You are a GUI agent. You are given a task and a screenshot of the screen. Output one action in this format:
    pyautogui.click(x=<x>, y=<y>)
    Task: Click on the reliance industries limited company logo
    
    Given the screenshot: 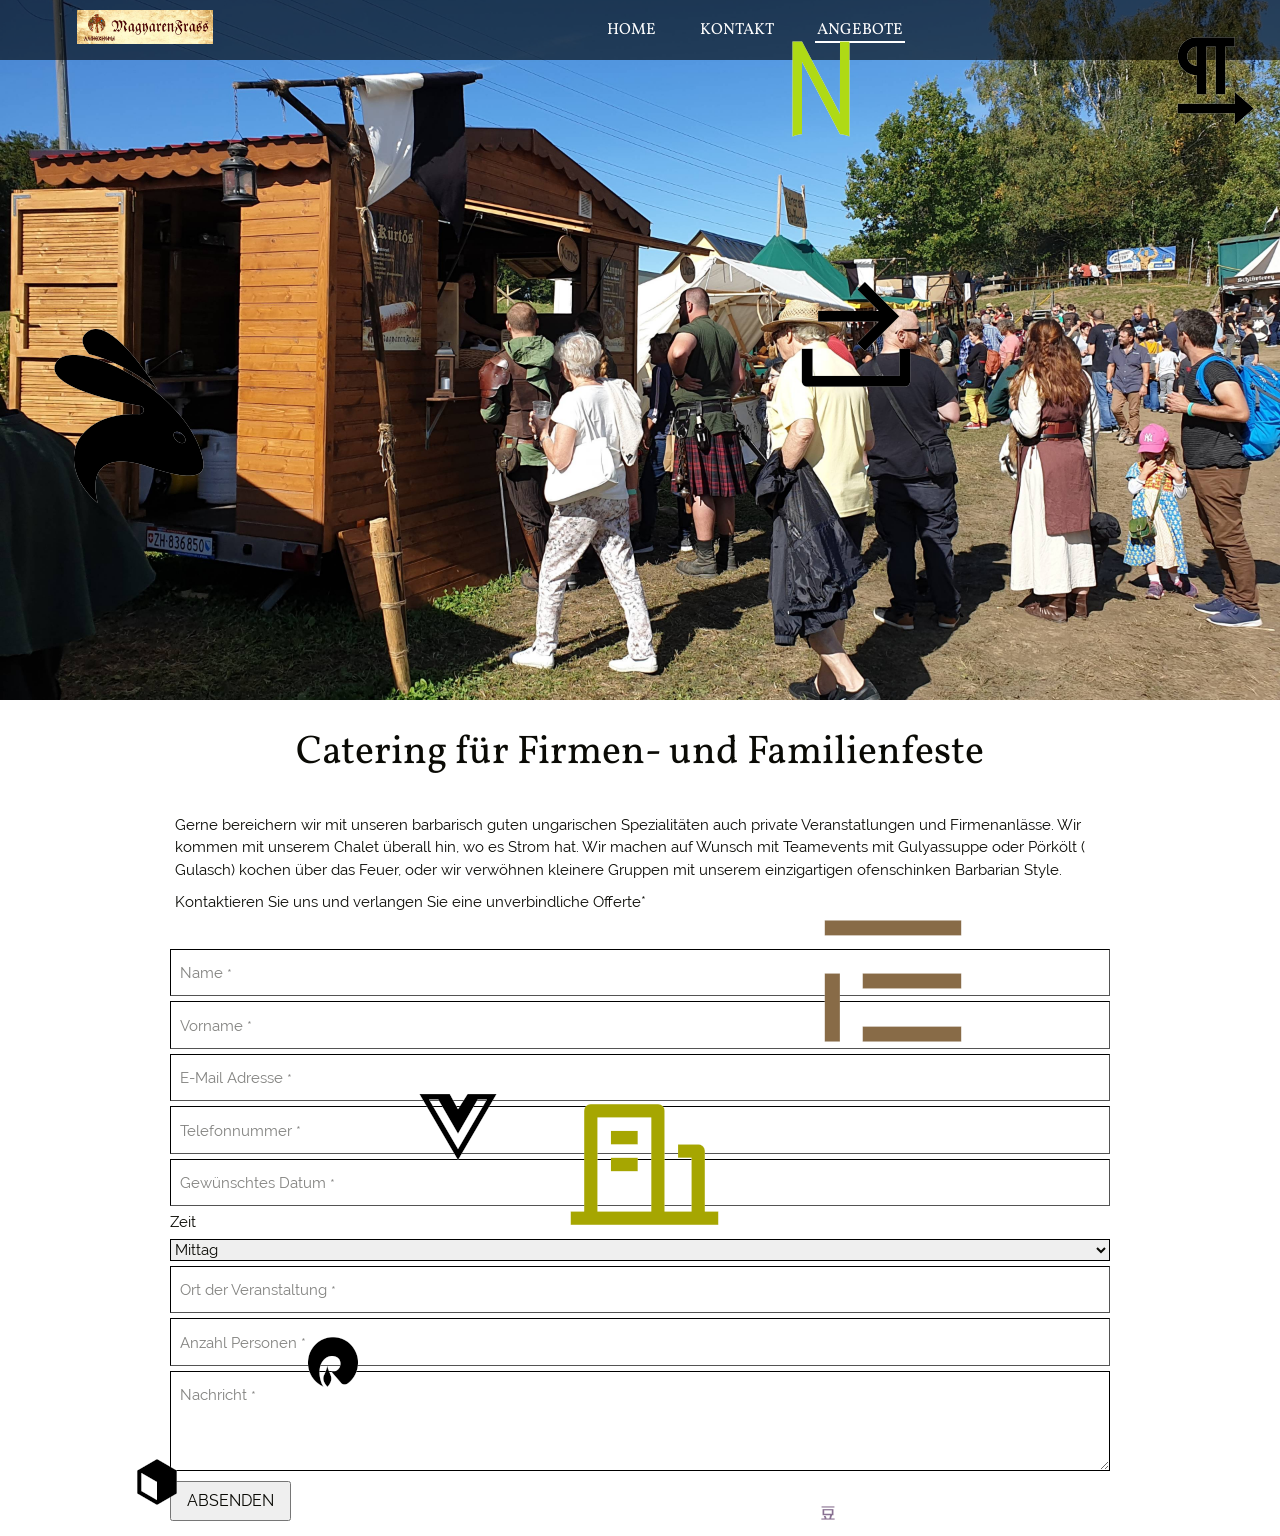 What is the action you would take?
    pyautogui.click(x=333, y=1362)
    